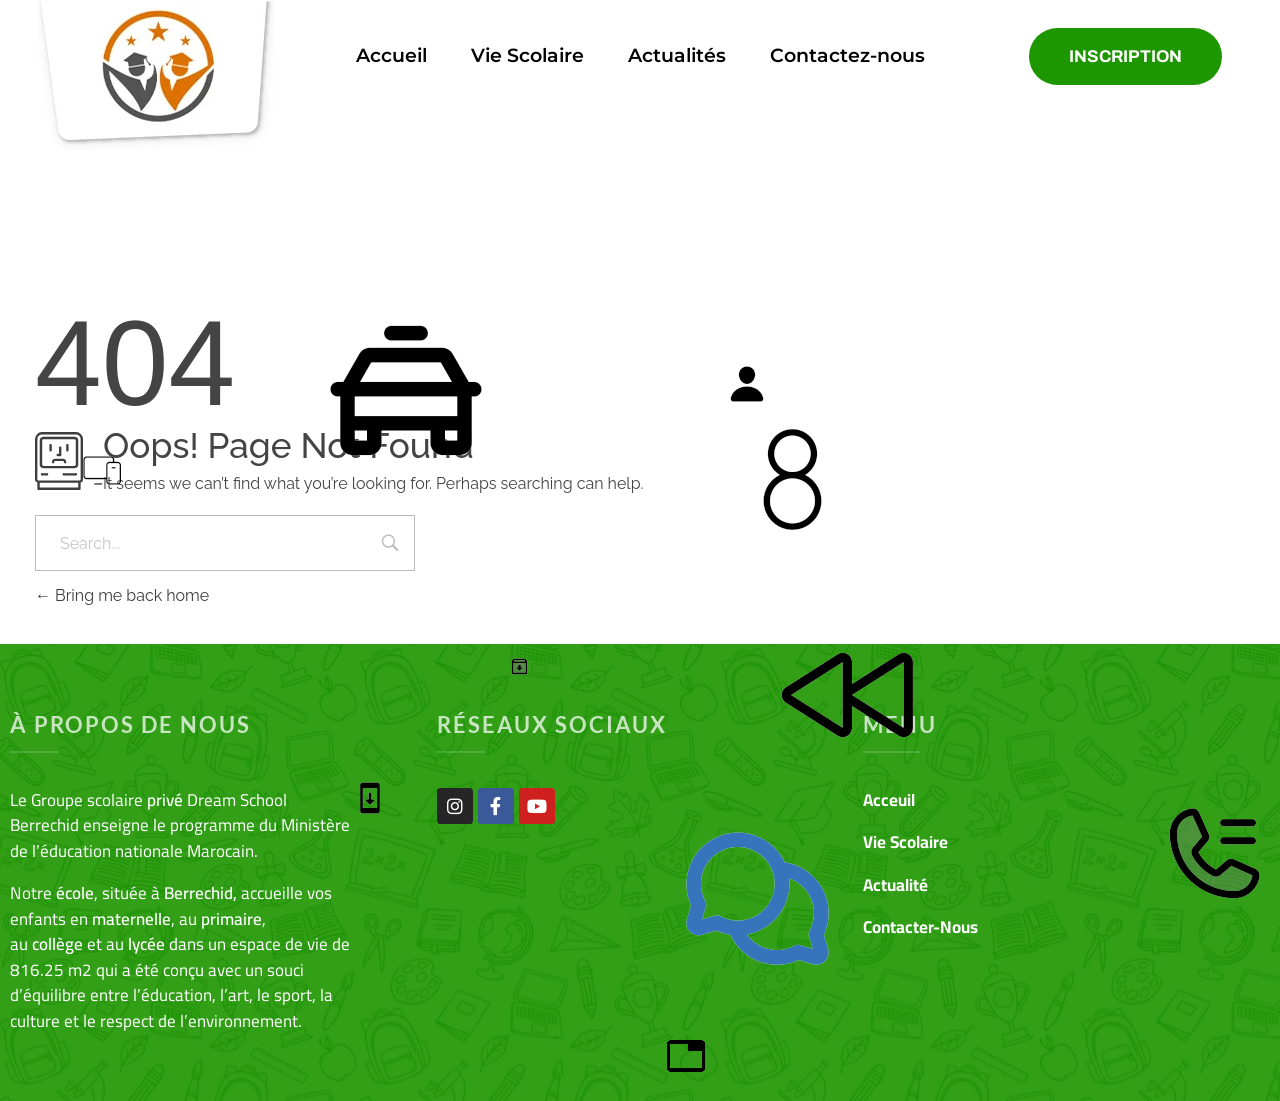 This screenshot has width=1280, height=1101. Describe the element at coordinates (747, 384) in the screenshot. I see `view your profile` at that location.